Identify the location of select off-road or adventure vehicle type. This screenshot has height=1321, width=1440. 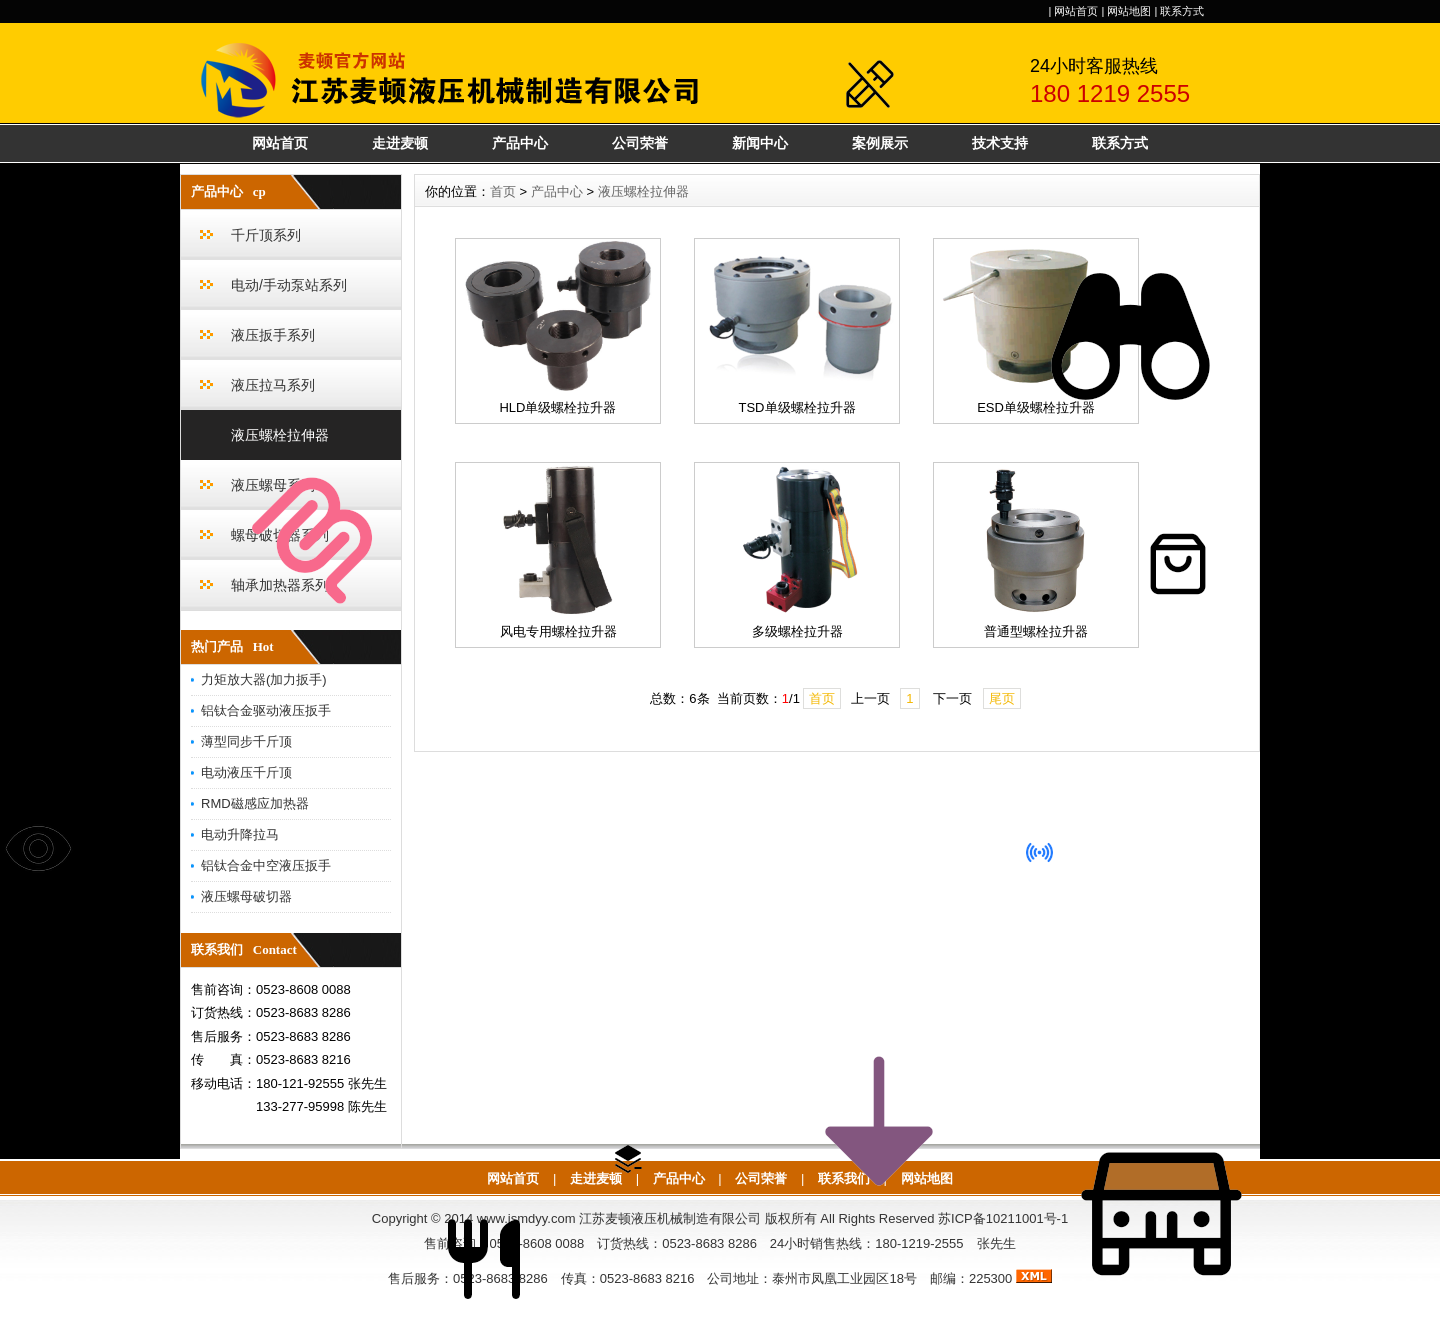
(1161, 1216).